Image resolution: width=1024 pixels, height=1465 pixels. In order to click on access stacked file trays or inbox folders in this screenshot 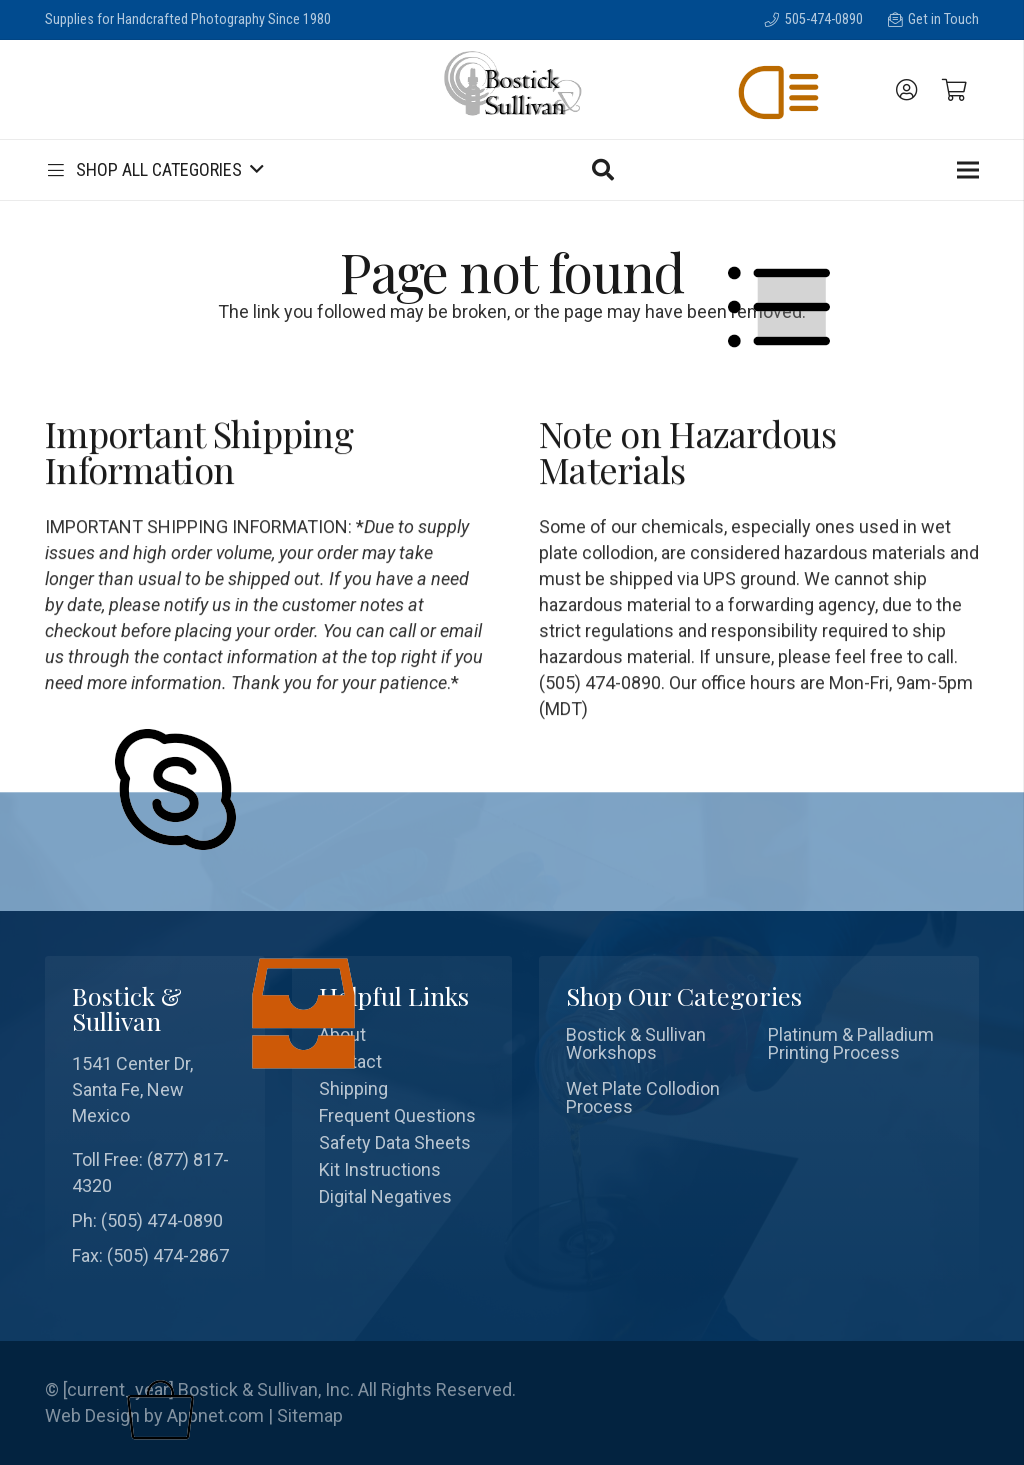, I will do `click(303, 1013)`.